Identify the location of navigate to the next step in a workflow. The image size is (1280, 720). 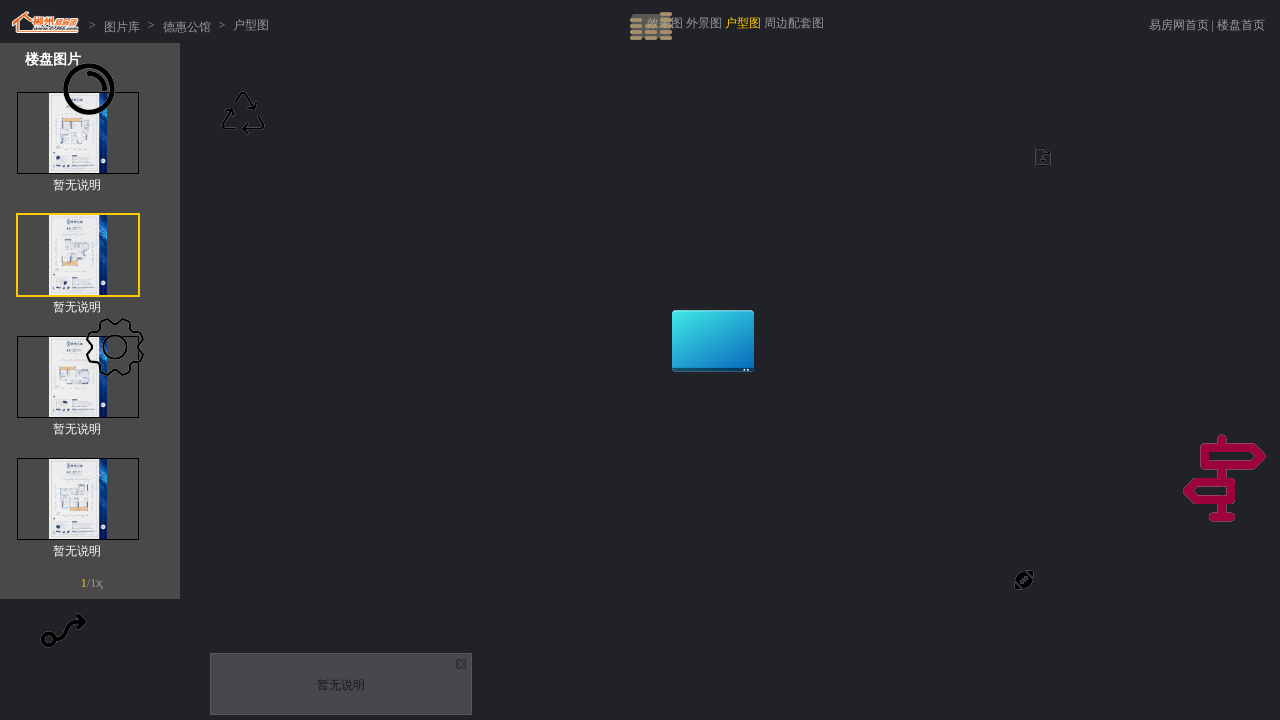
(63, 630).